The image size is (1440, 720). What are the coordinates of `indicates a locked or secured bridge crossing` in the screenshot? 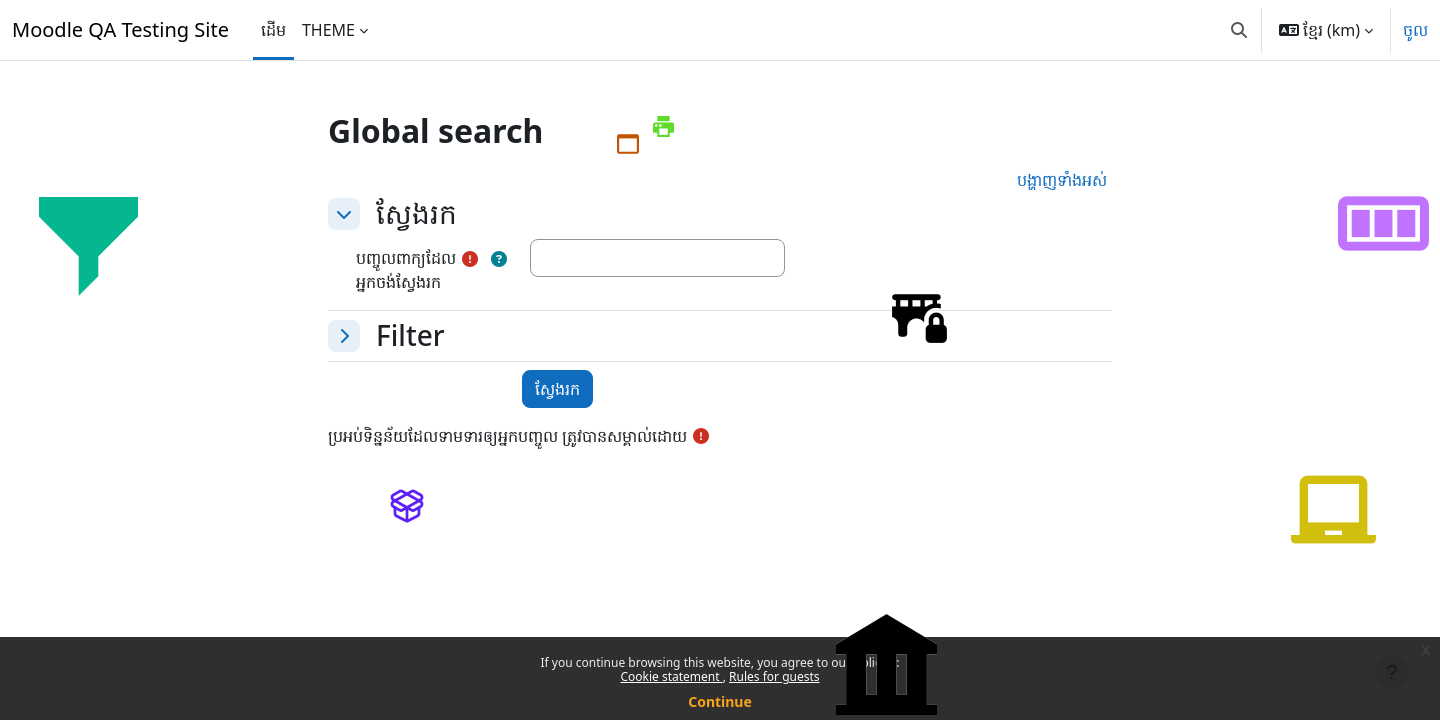 It's located at (919, 315).